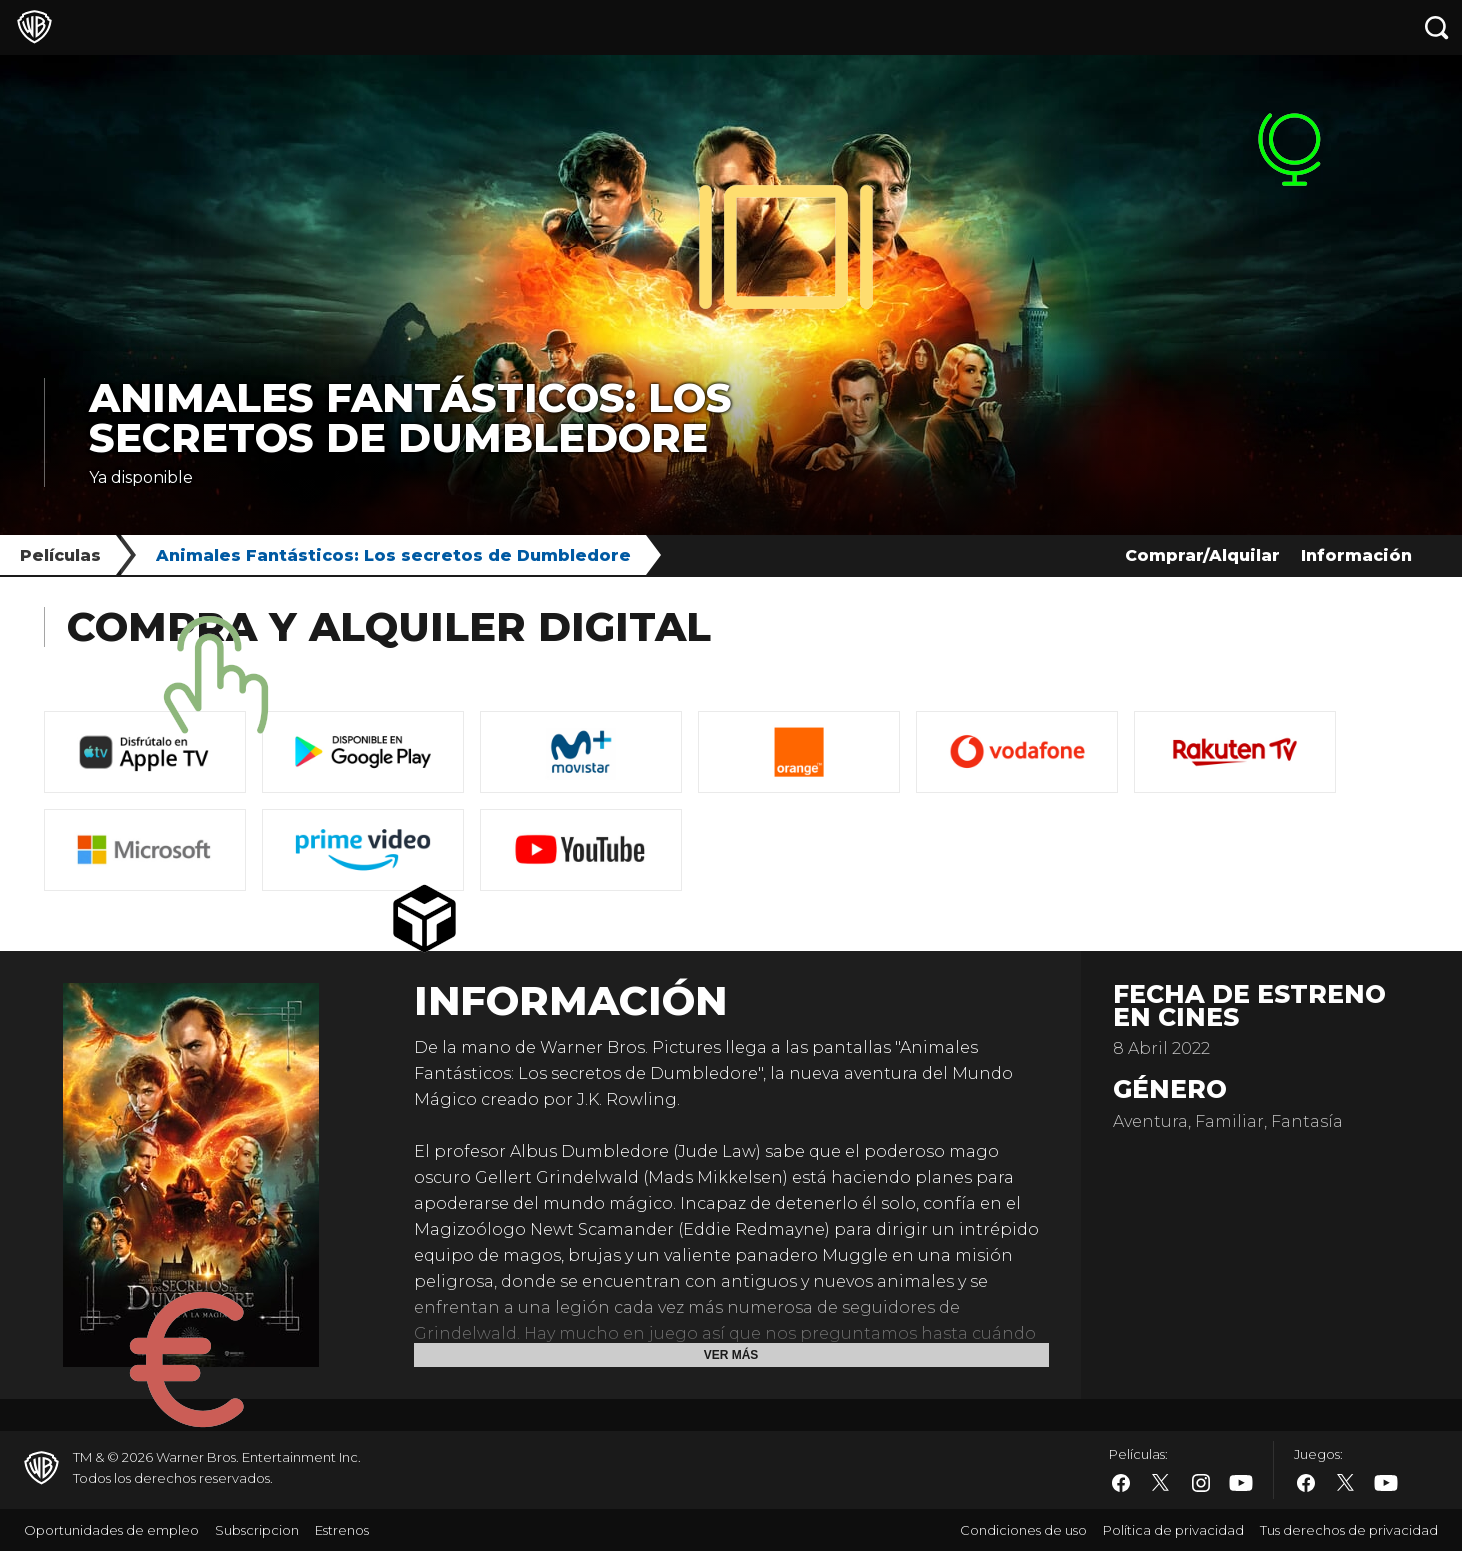 The image size is (1462, 1551). What do you see at coordinates (424, 918) in the screenshot?
I see `open codesandbox development environment` at bounding box center [424, 918].